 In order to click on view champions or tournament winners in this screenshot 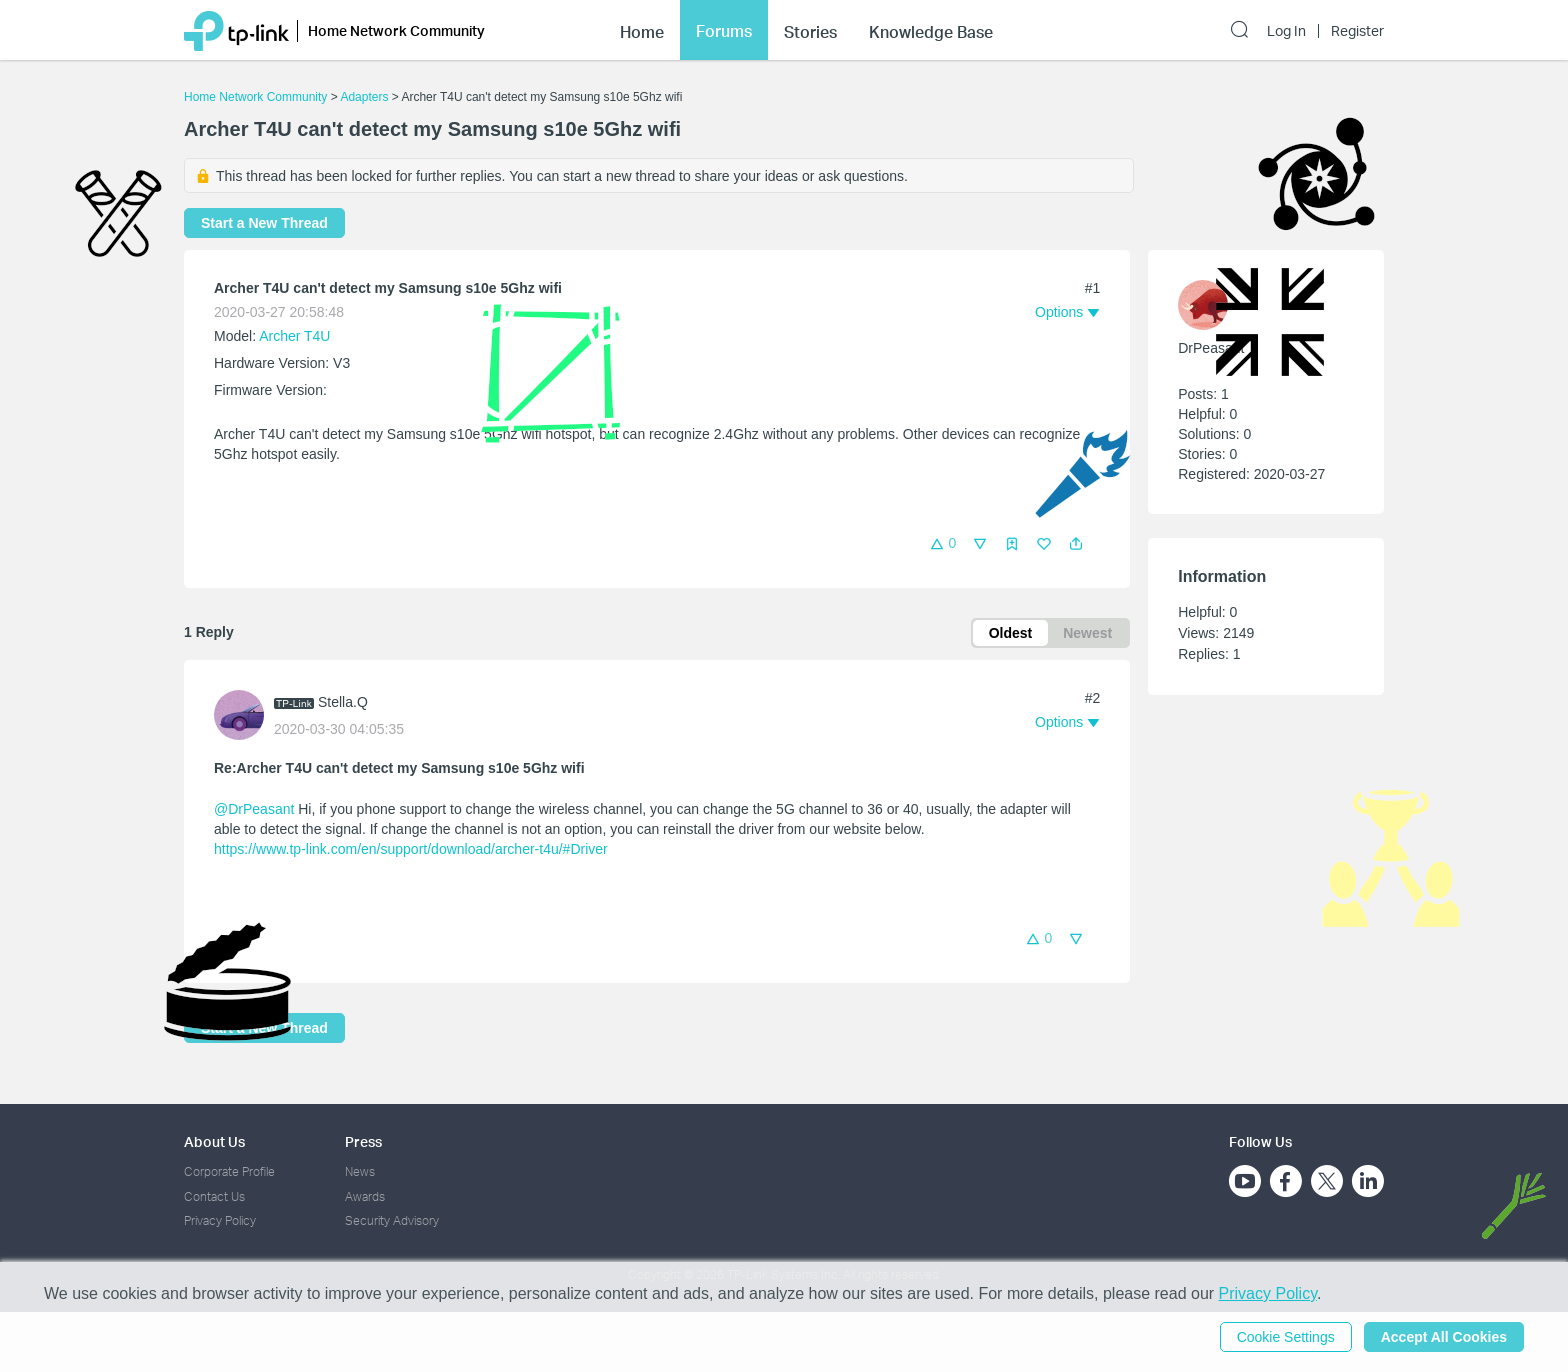, I will do `click(1391, 856)`.